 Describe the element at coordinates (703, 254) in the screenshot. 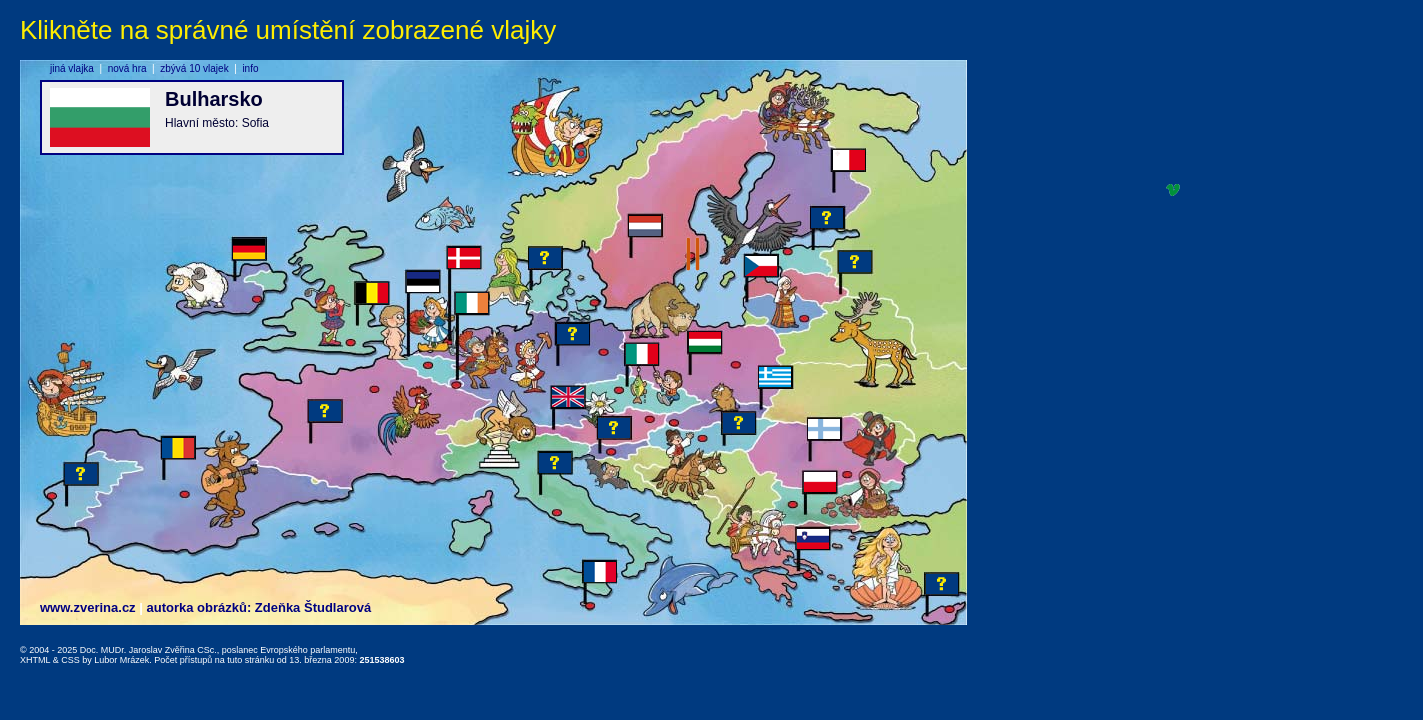

I see `indicates a count or tally of two` at that location.